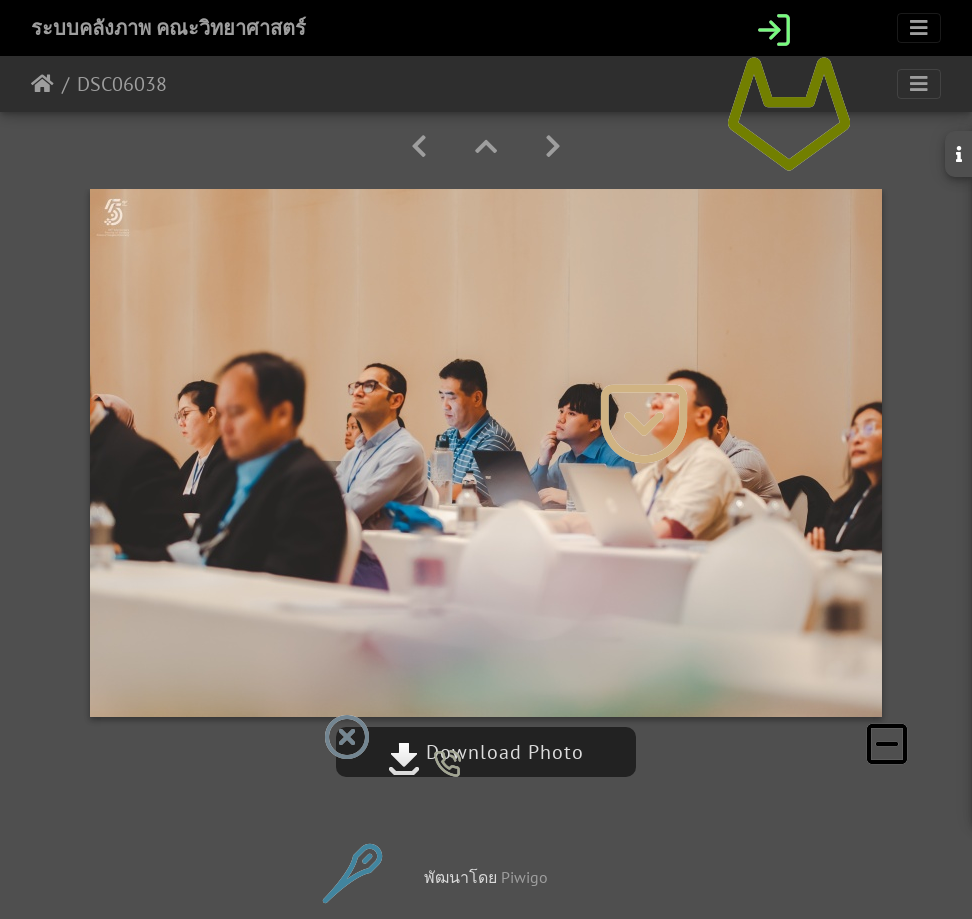 This screenshot has height=919, width=972. I want to click on close or dismiss a dialog, so click(347, 737).